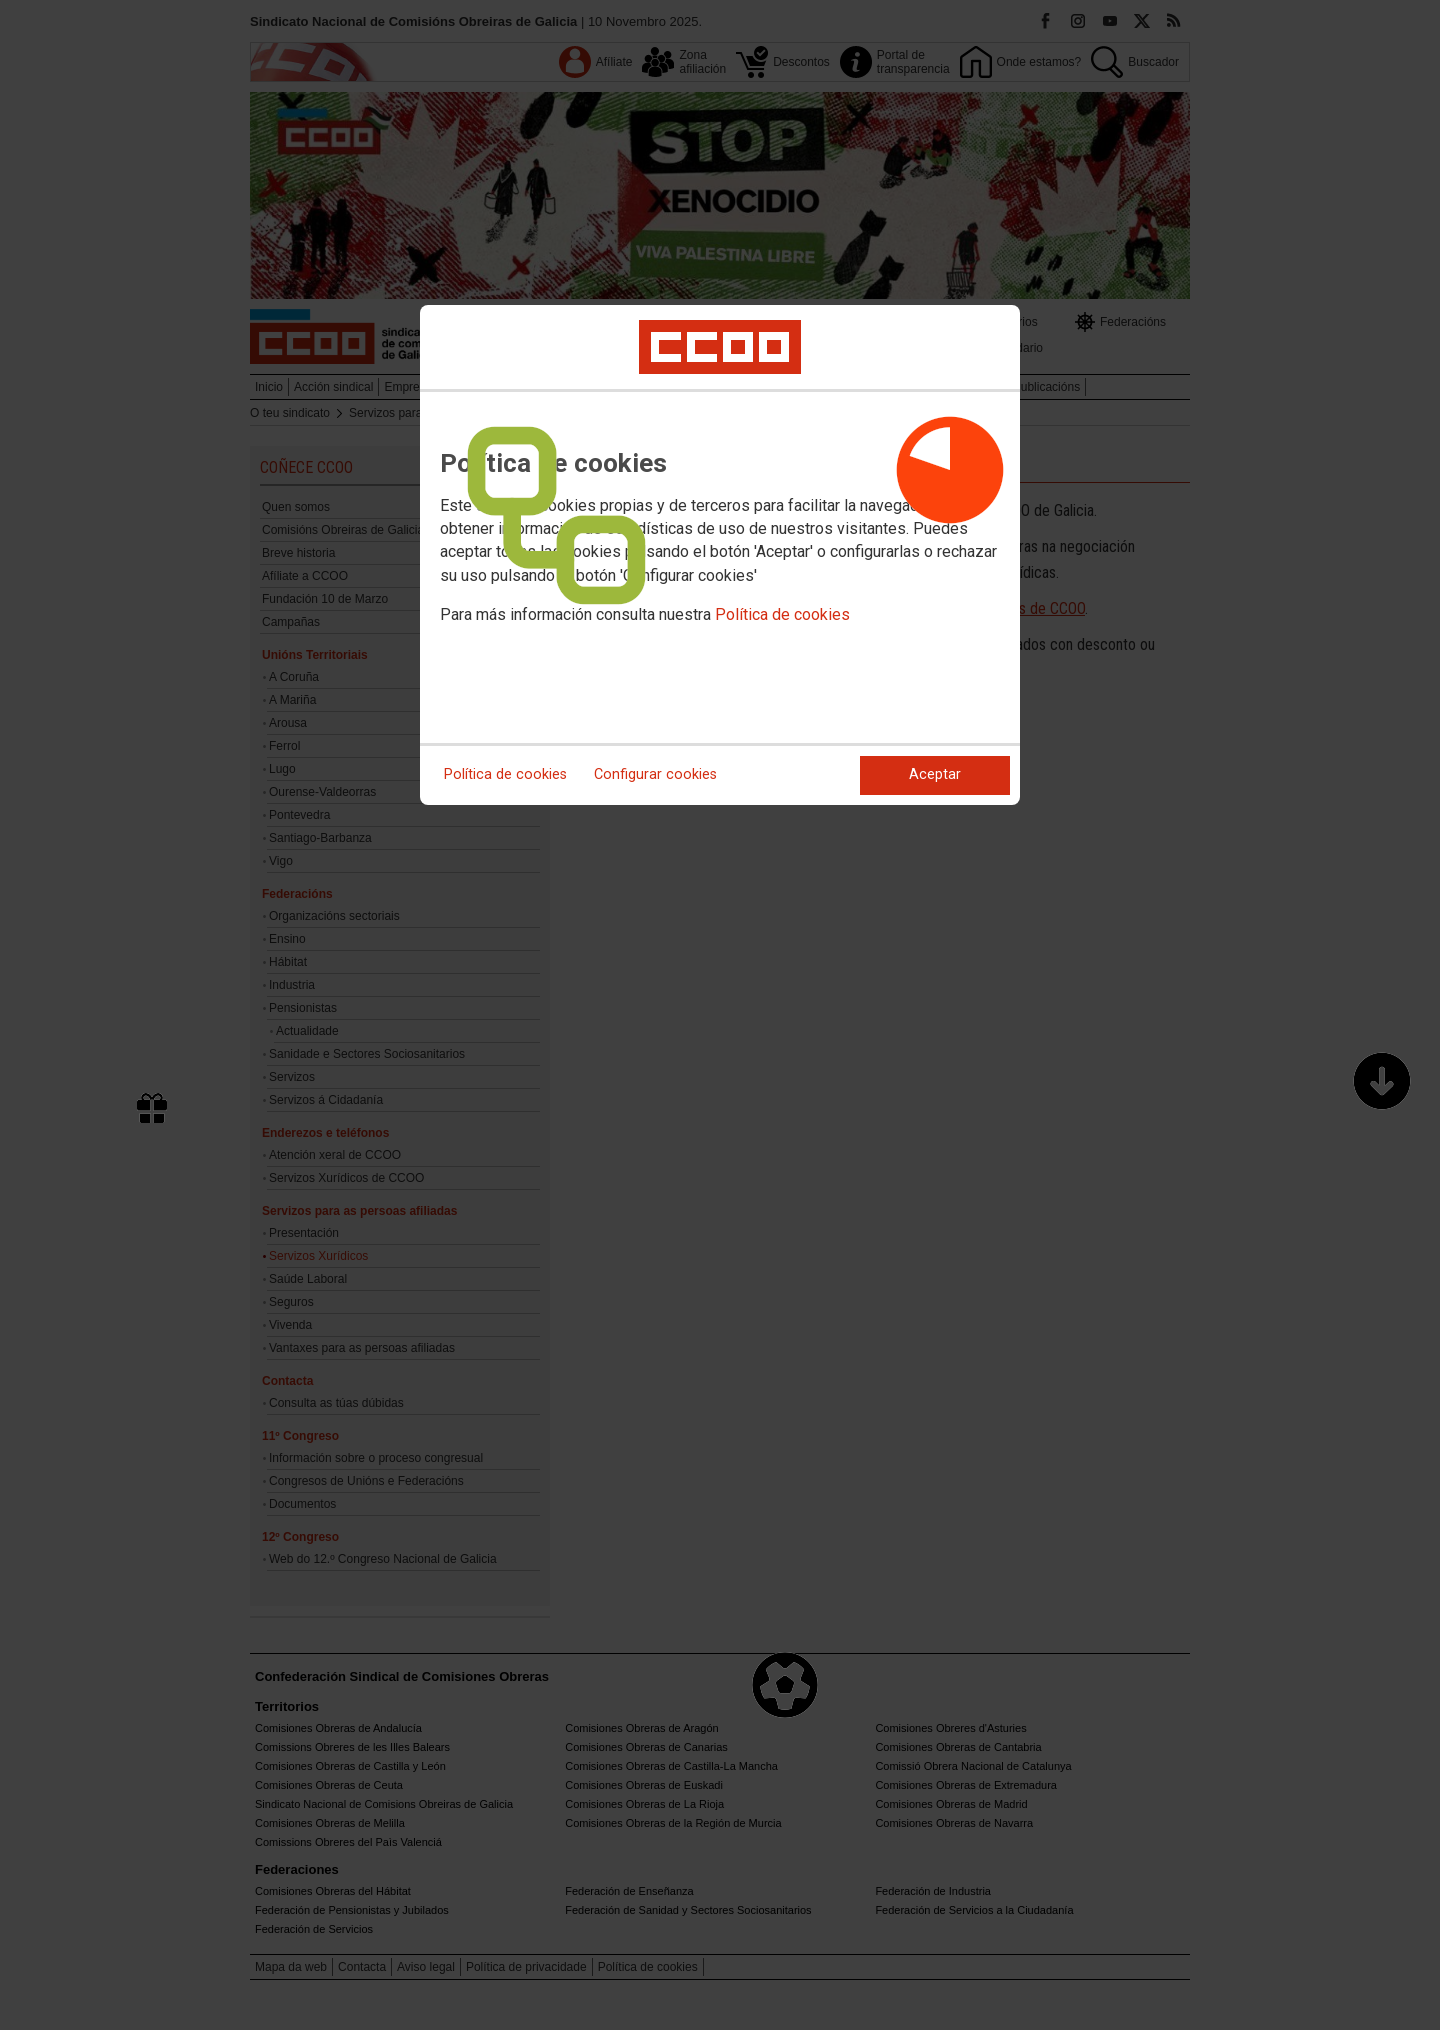 This screenshot has width=1440, height=2030. I want to click on download a file or content, so click(1382, 1081).